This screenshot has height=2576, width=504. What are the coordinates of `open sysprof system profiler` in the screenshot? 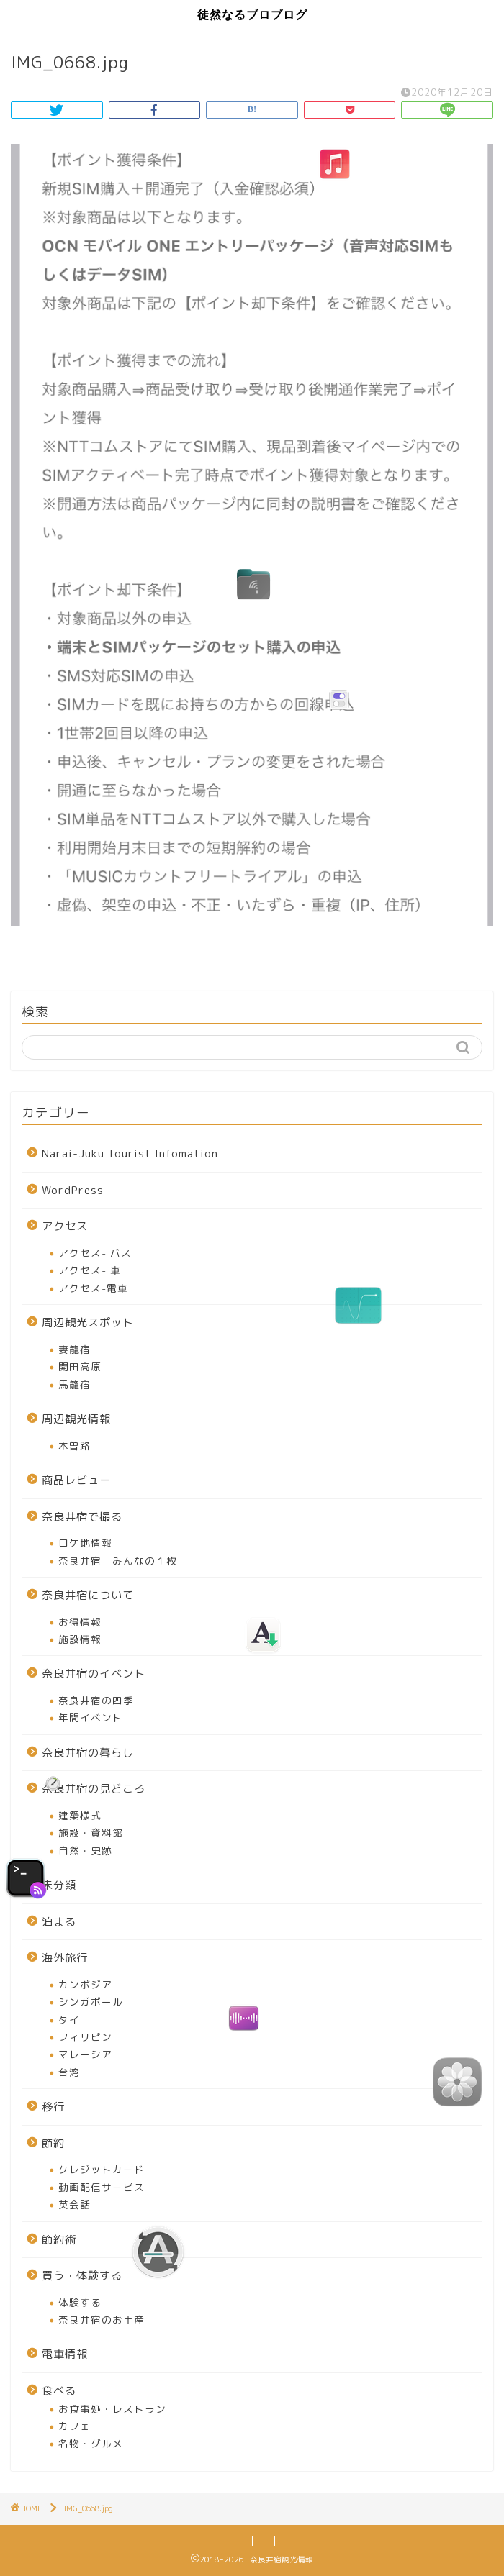 It's located at (53, 1783).